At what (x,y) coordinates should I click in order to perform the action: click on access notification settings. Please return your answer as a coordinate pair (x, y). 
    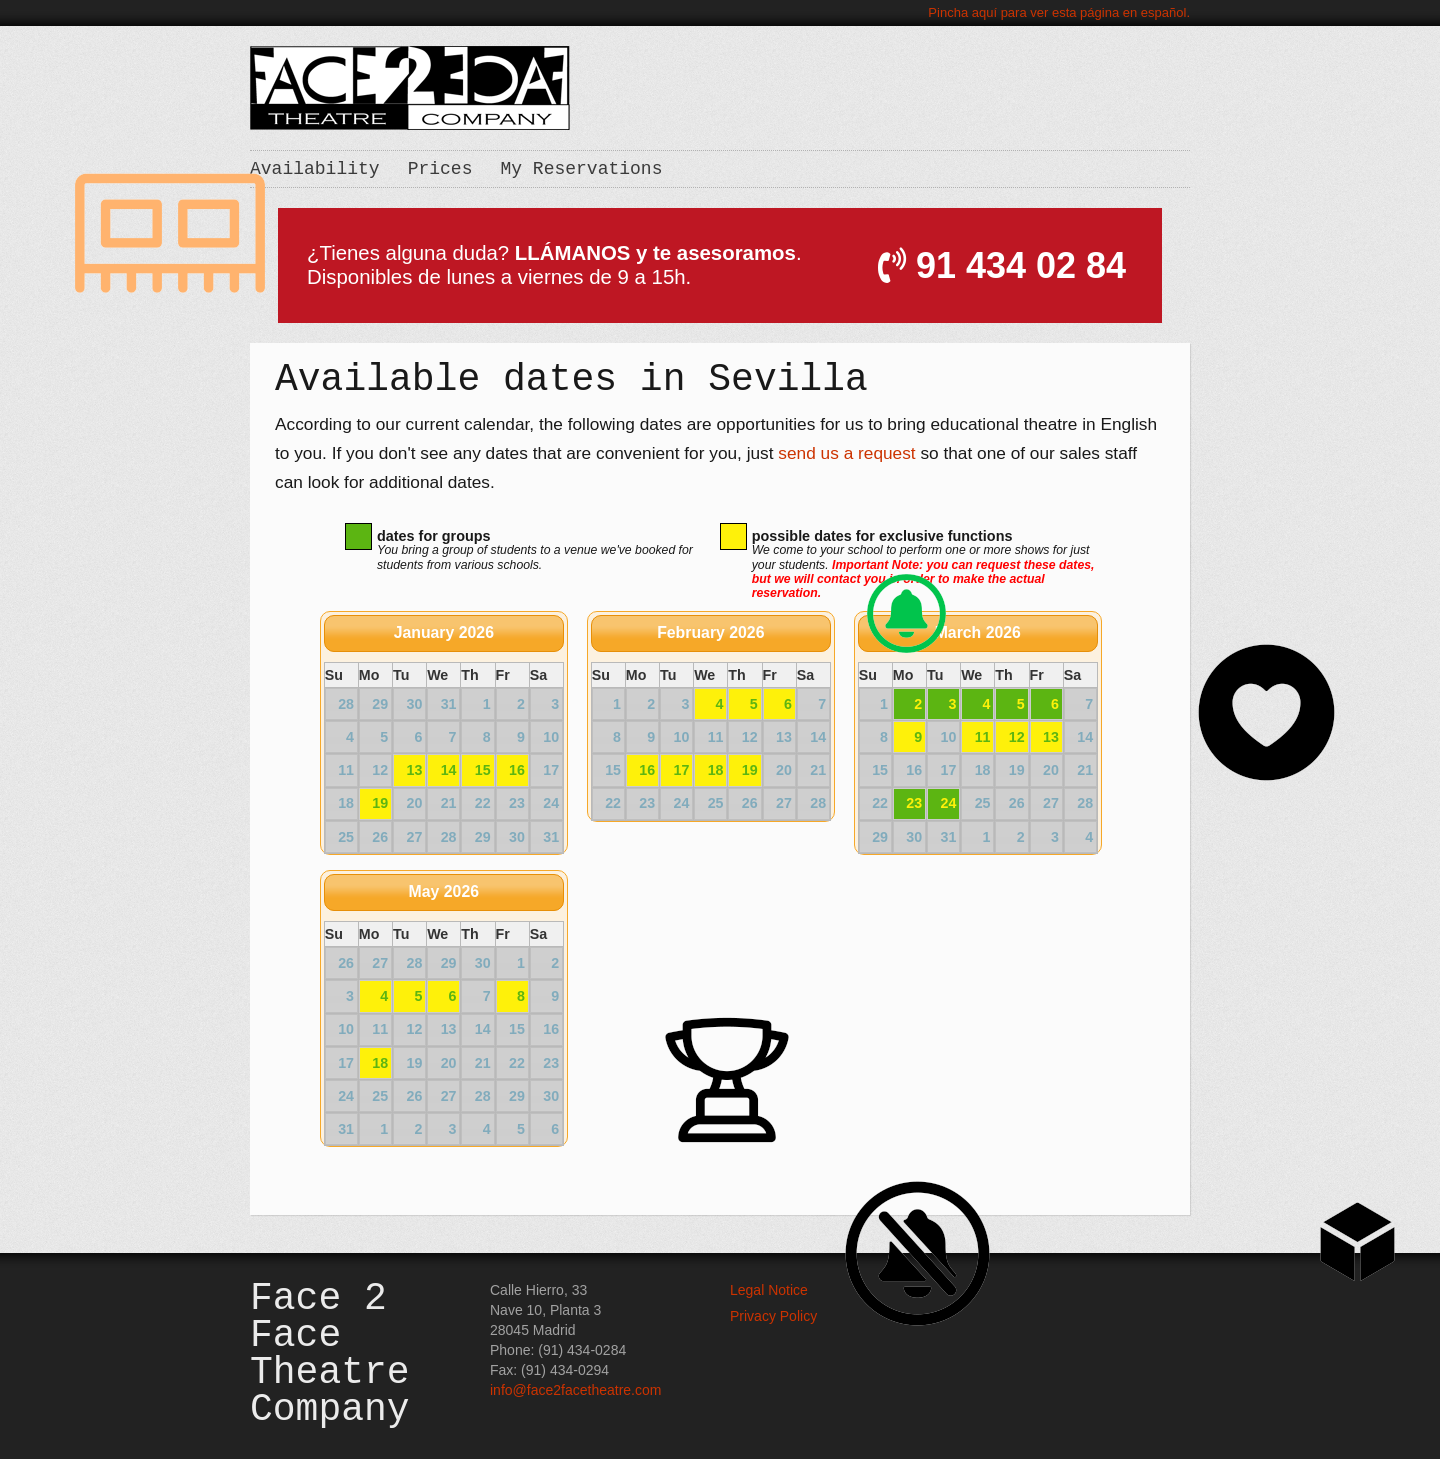
    Looking at the image, I should click on (906, 613).